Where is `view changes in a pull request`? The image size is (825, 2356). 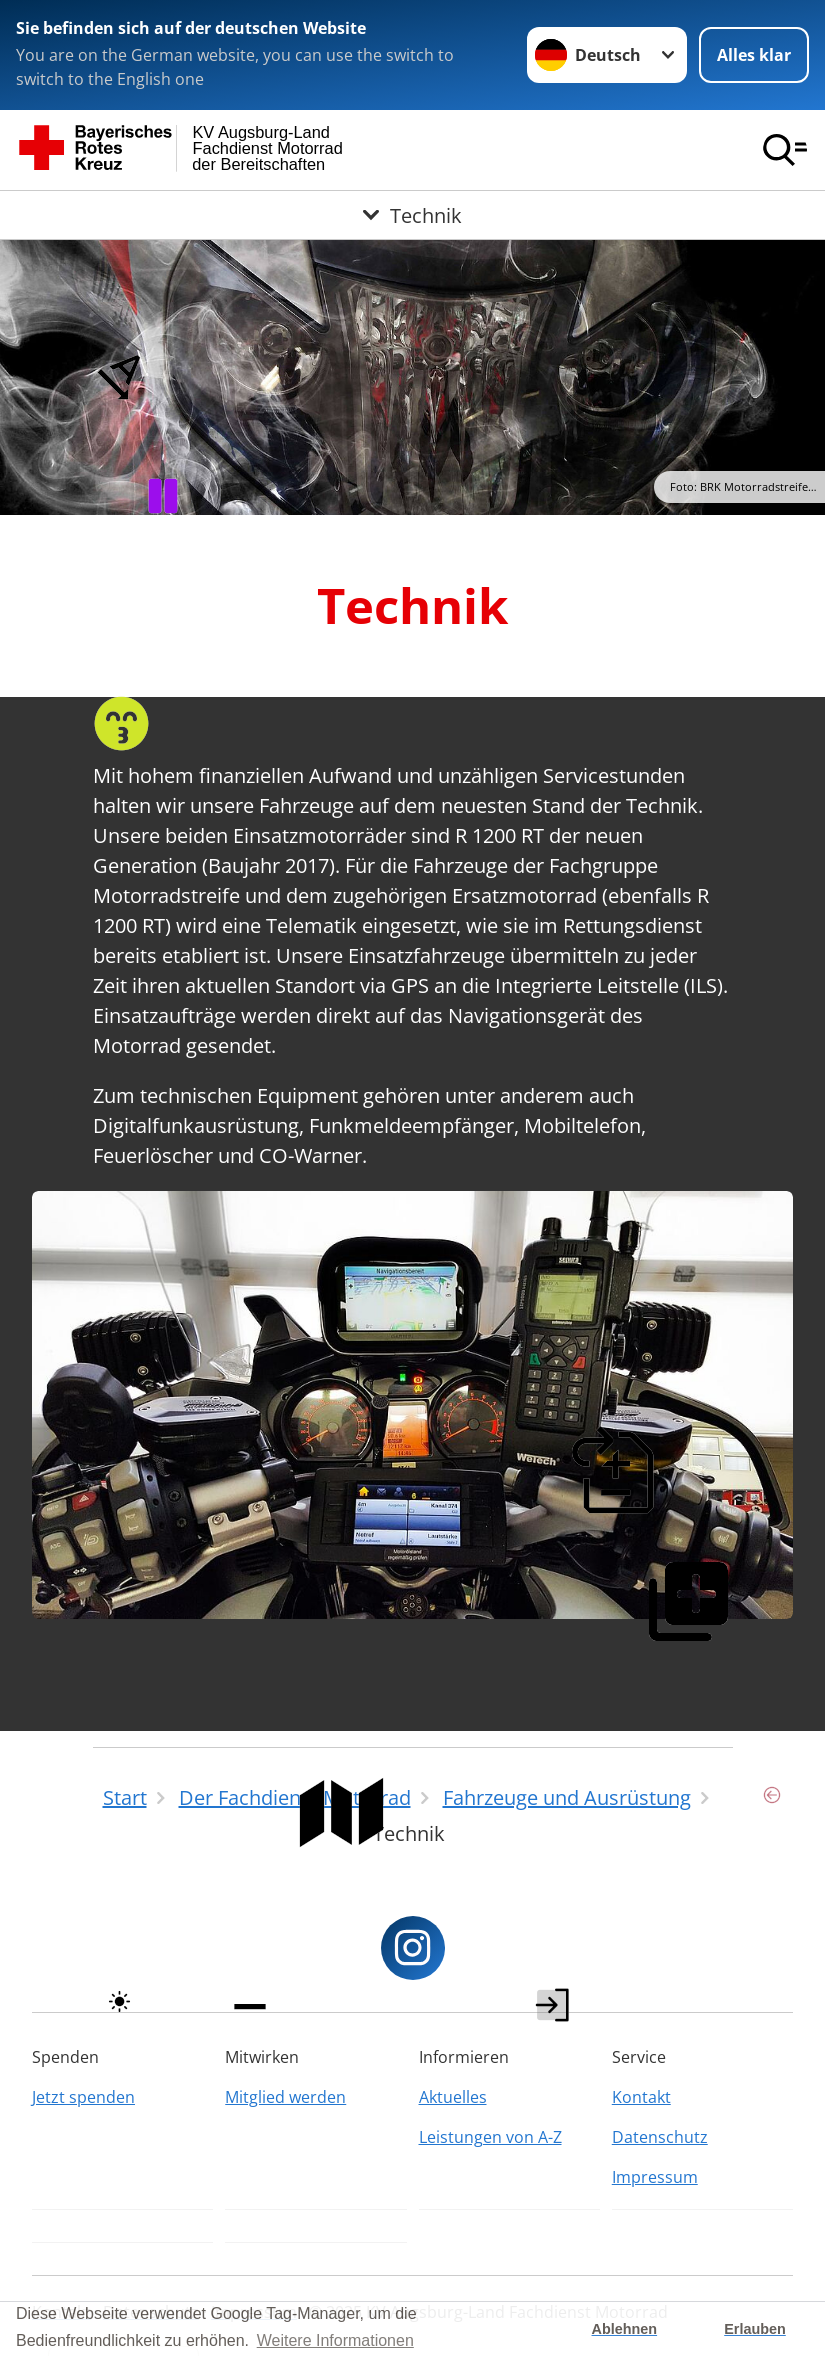 view changes in a pull request is located at coordinates (618, 1472).